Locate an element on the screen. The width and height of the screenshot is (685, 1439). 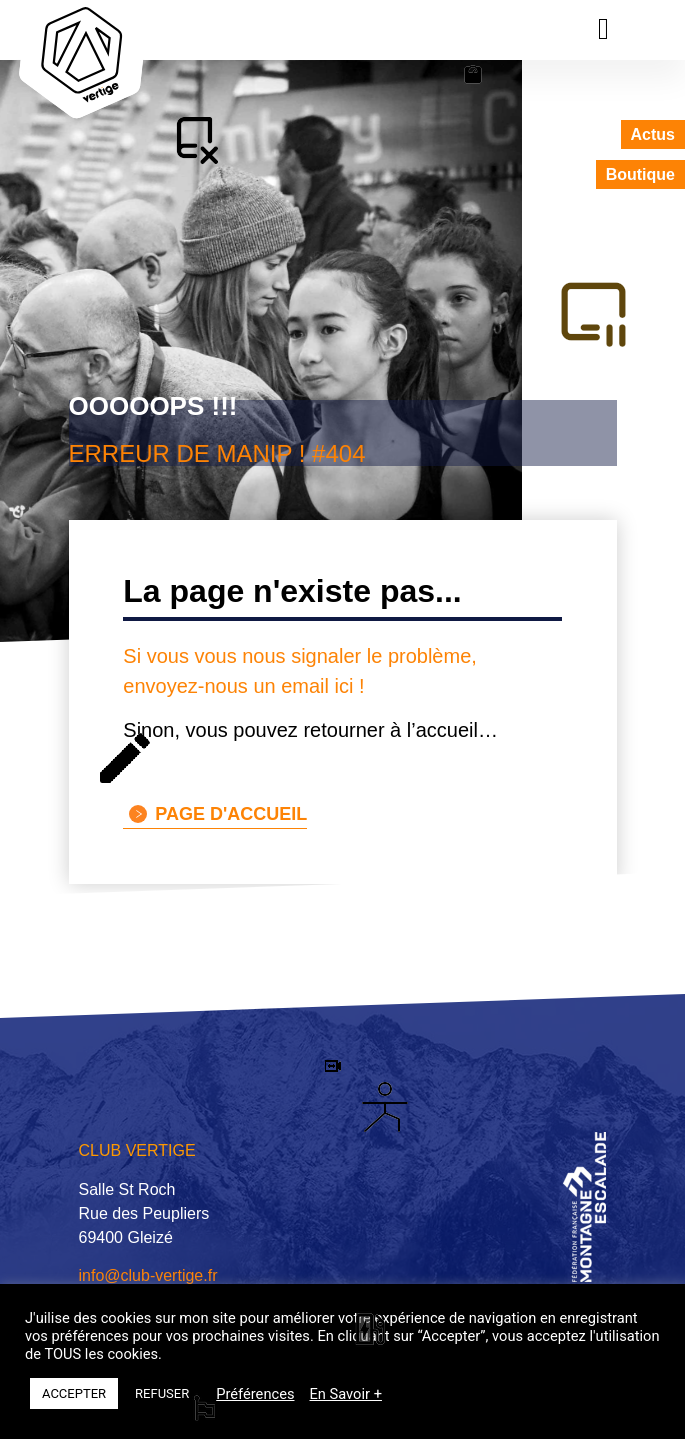
switch between front and rear camera during video is located at coordinates (333, 1066).